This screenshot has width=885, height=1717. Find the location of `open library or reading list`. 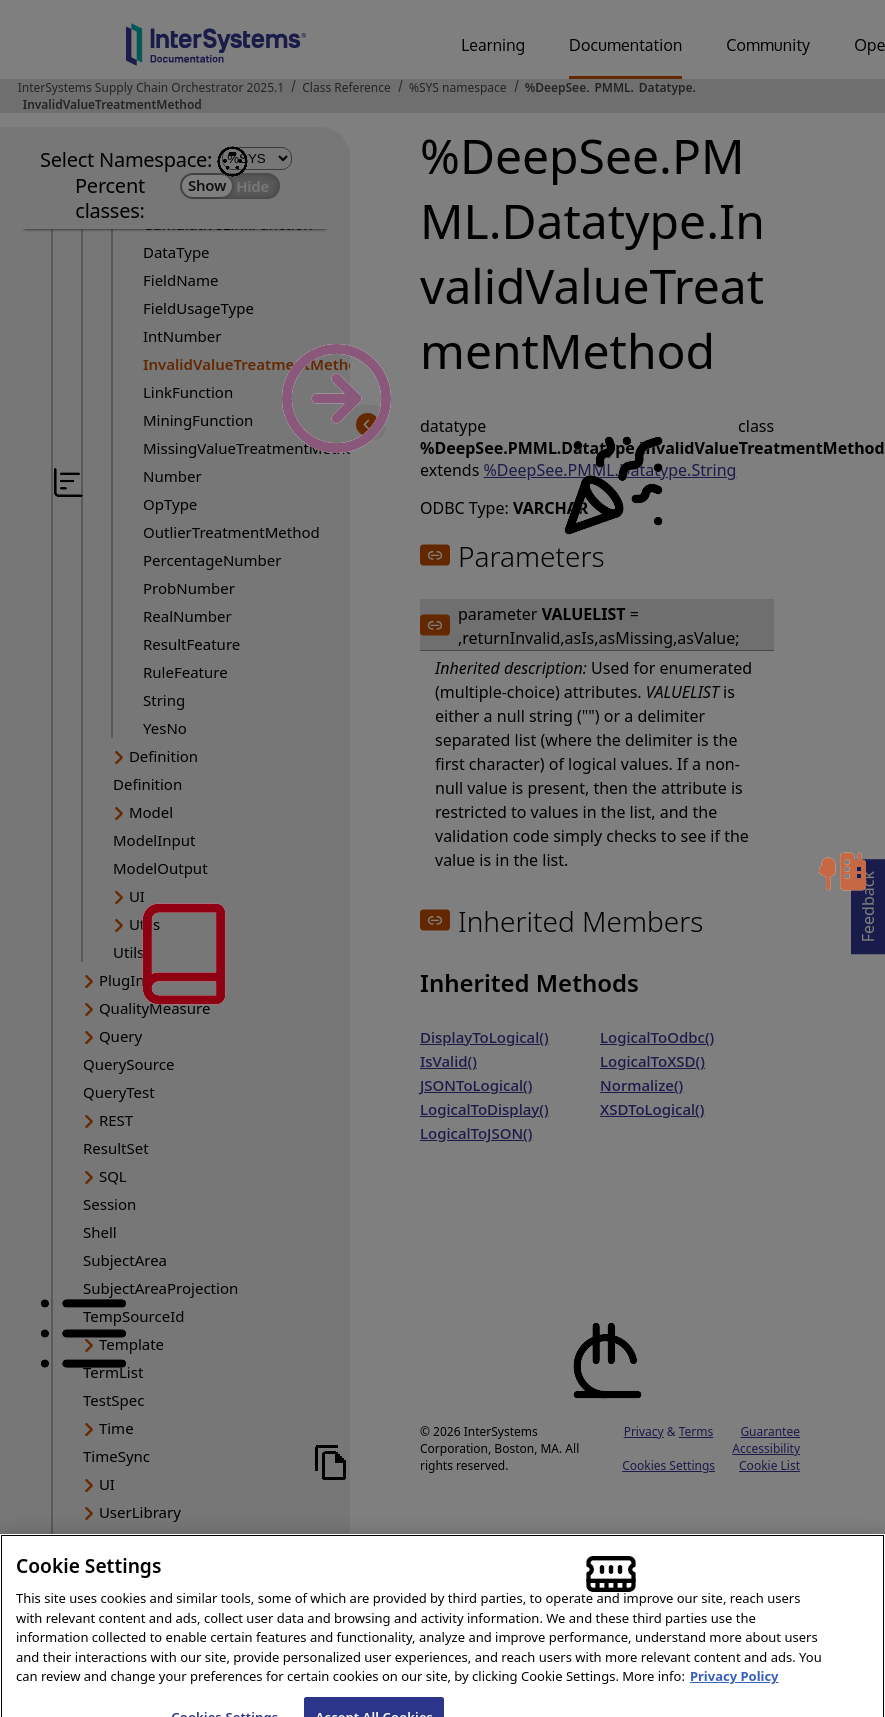

open library or reading list is located at coordinates (184, 954).